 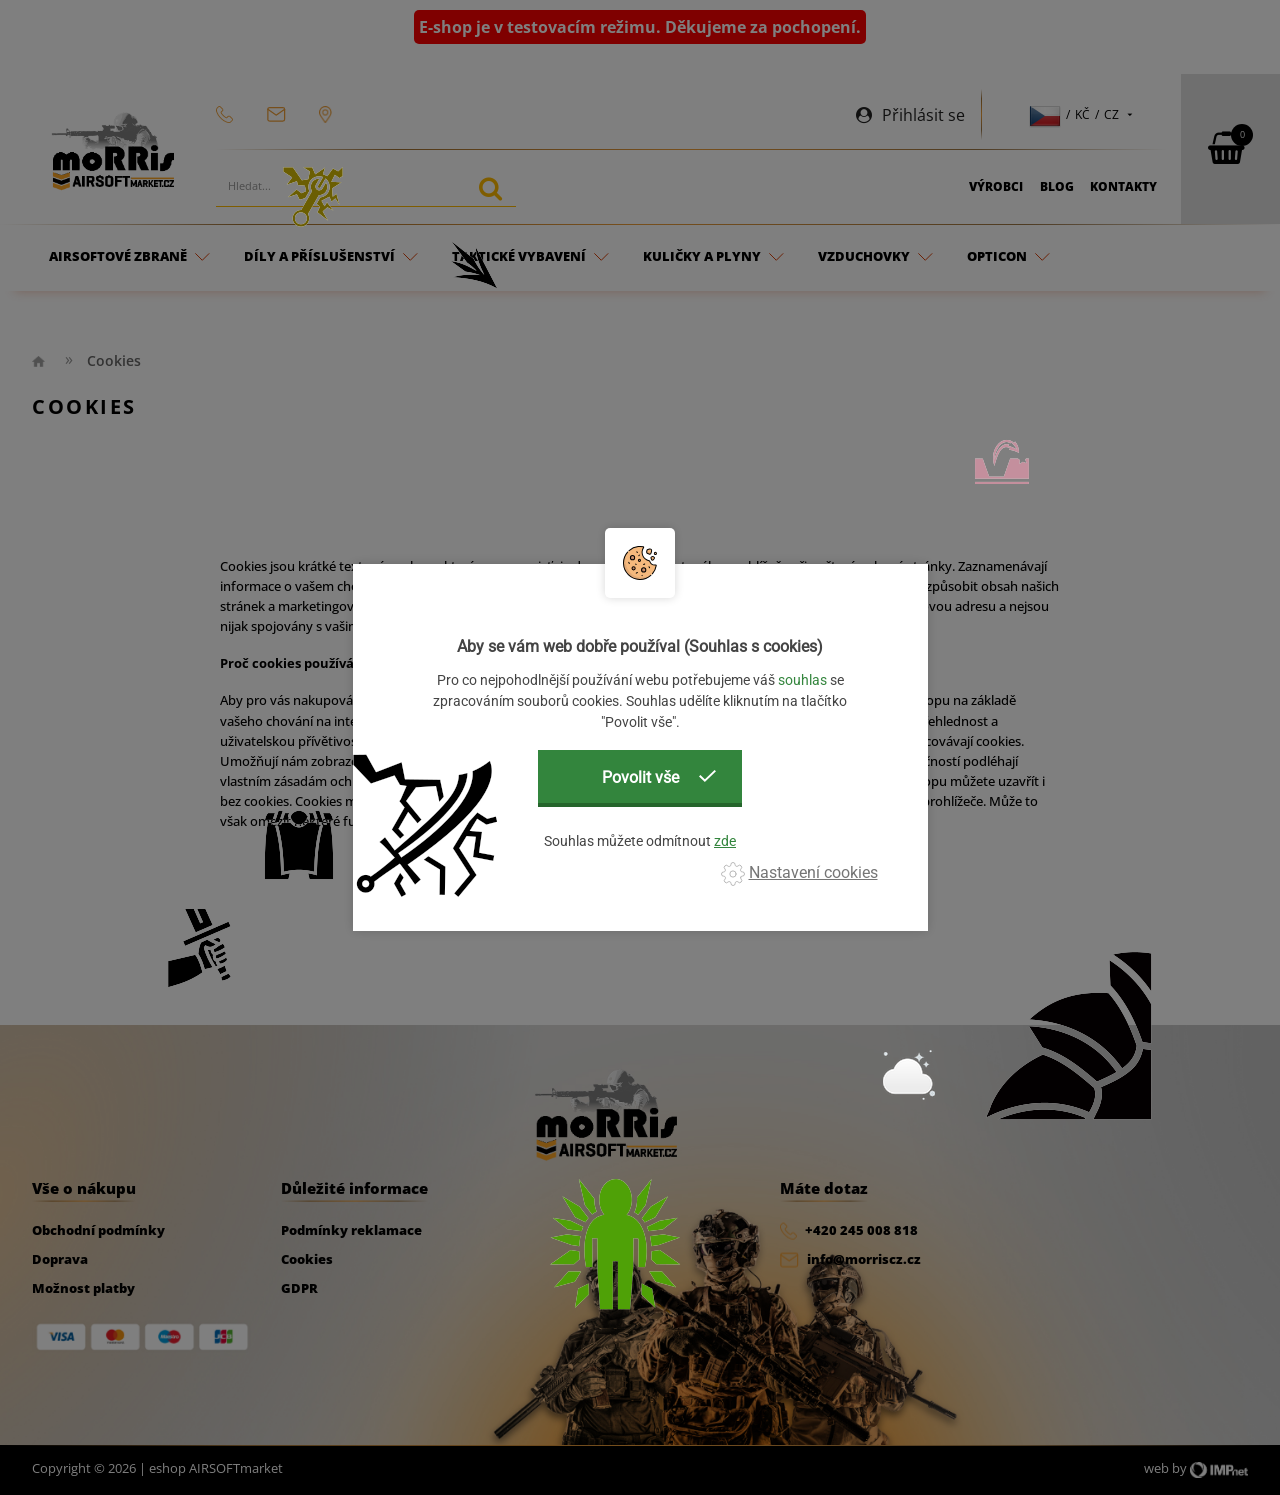 What do you see at coordinates (909, 1075) in the screenshot?
I see `indicates overcast or cloudy conditions at night` at bounding box center [909, 1075].